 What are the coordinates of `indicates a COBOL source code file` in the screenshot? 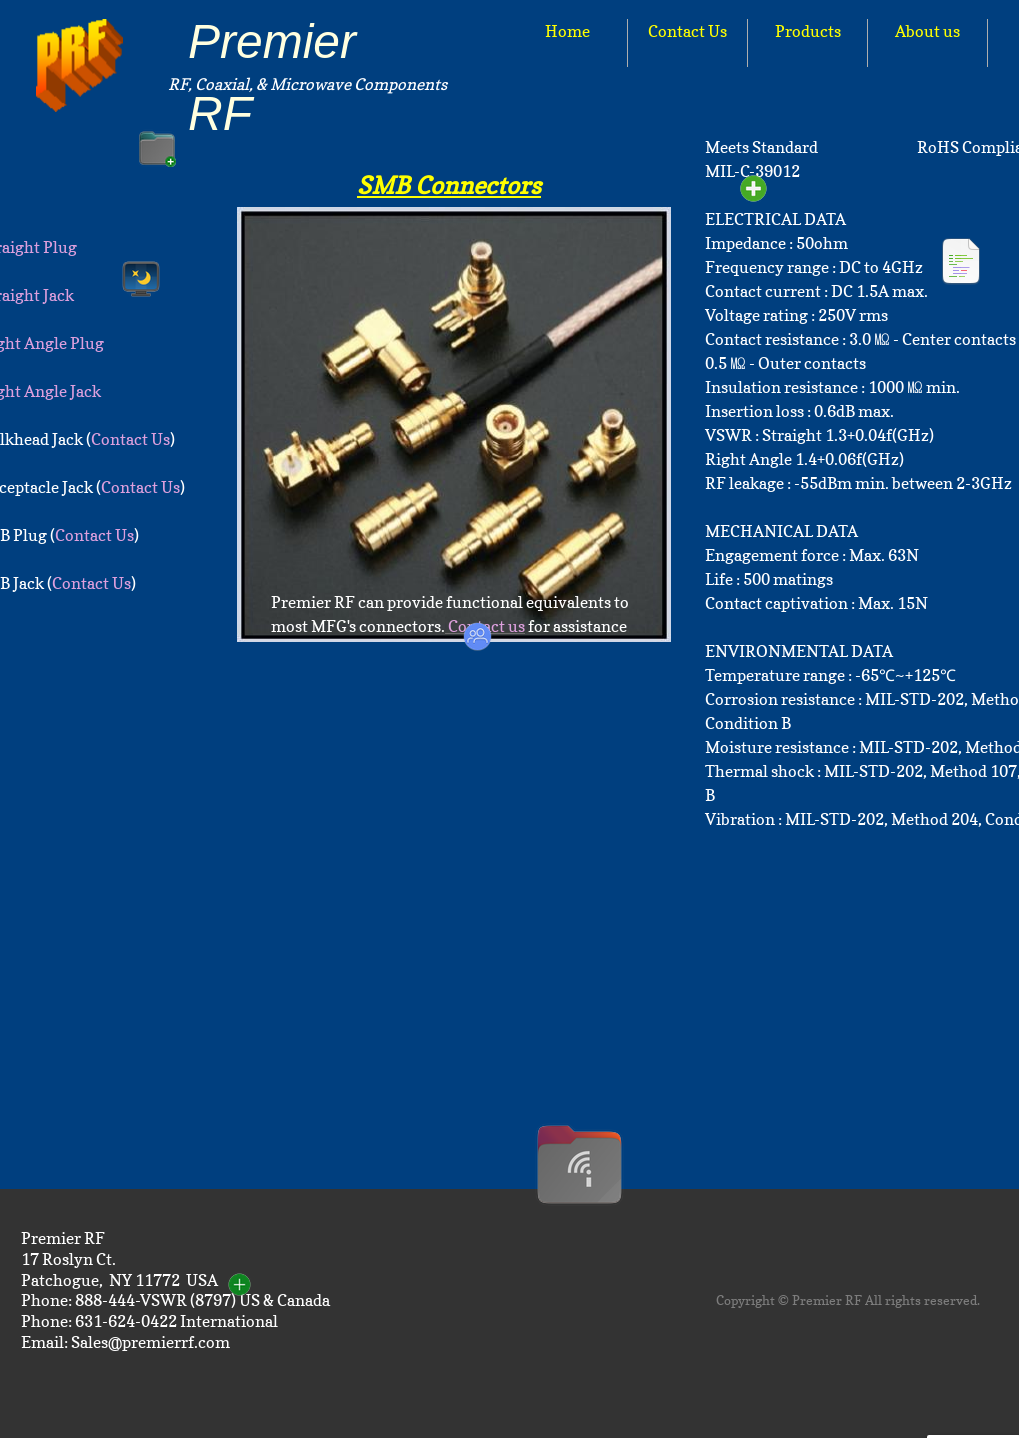 It's located at (961, 261).